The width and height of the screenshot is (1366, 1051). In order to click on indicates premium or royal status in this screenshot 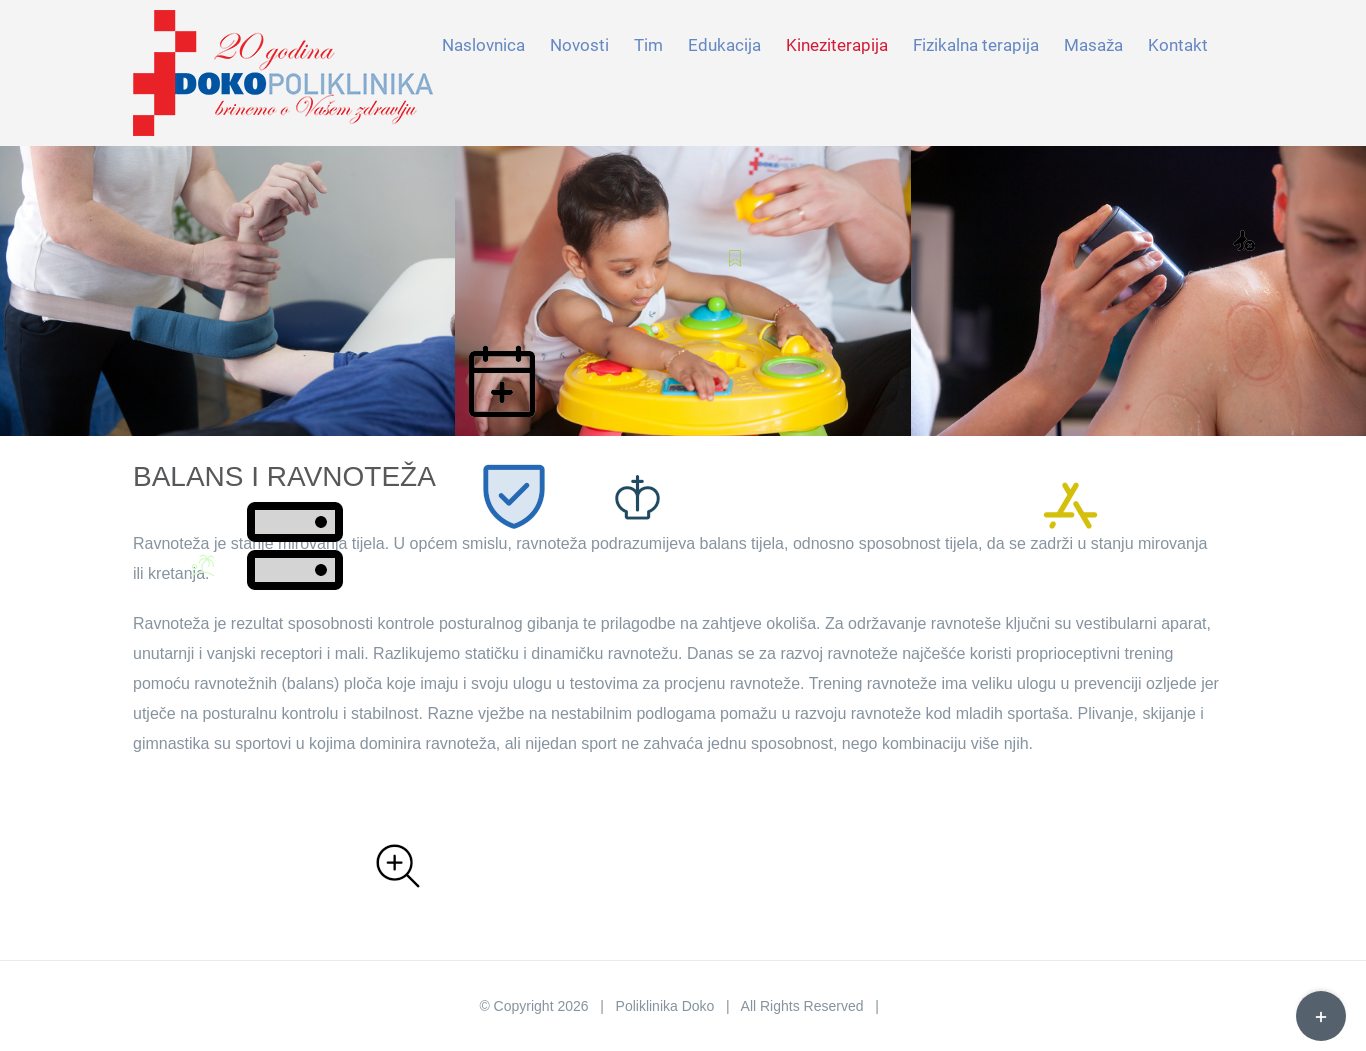, I will do `click(637, 500)`.